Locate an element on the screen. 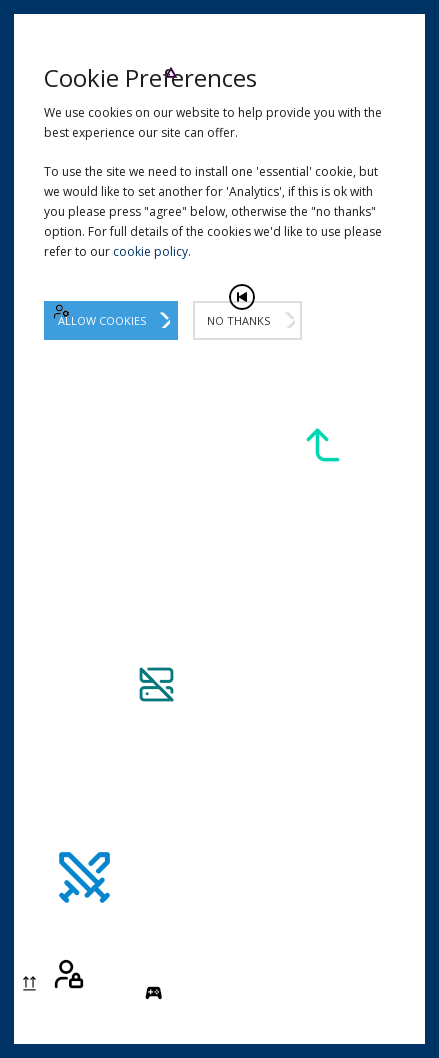 The width and height of the screenshot is (439, 1058). unverified function breakpoint in debug mode is located at coordinates (171, 73).